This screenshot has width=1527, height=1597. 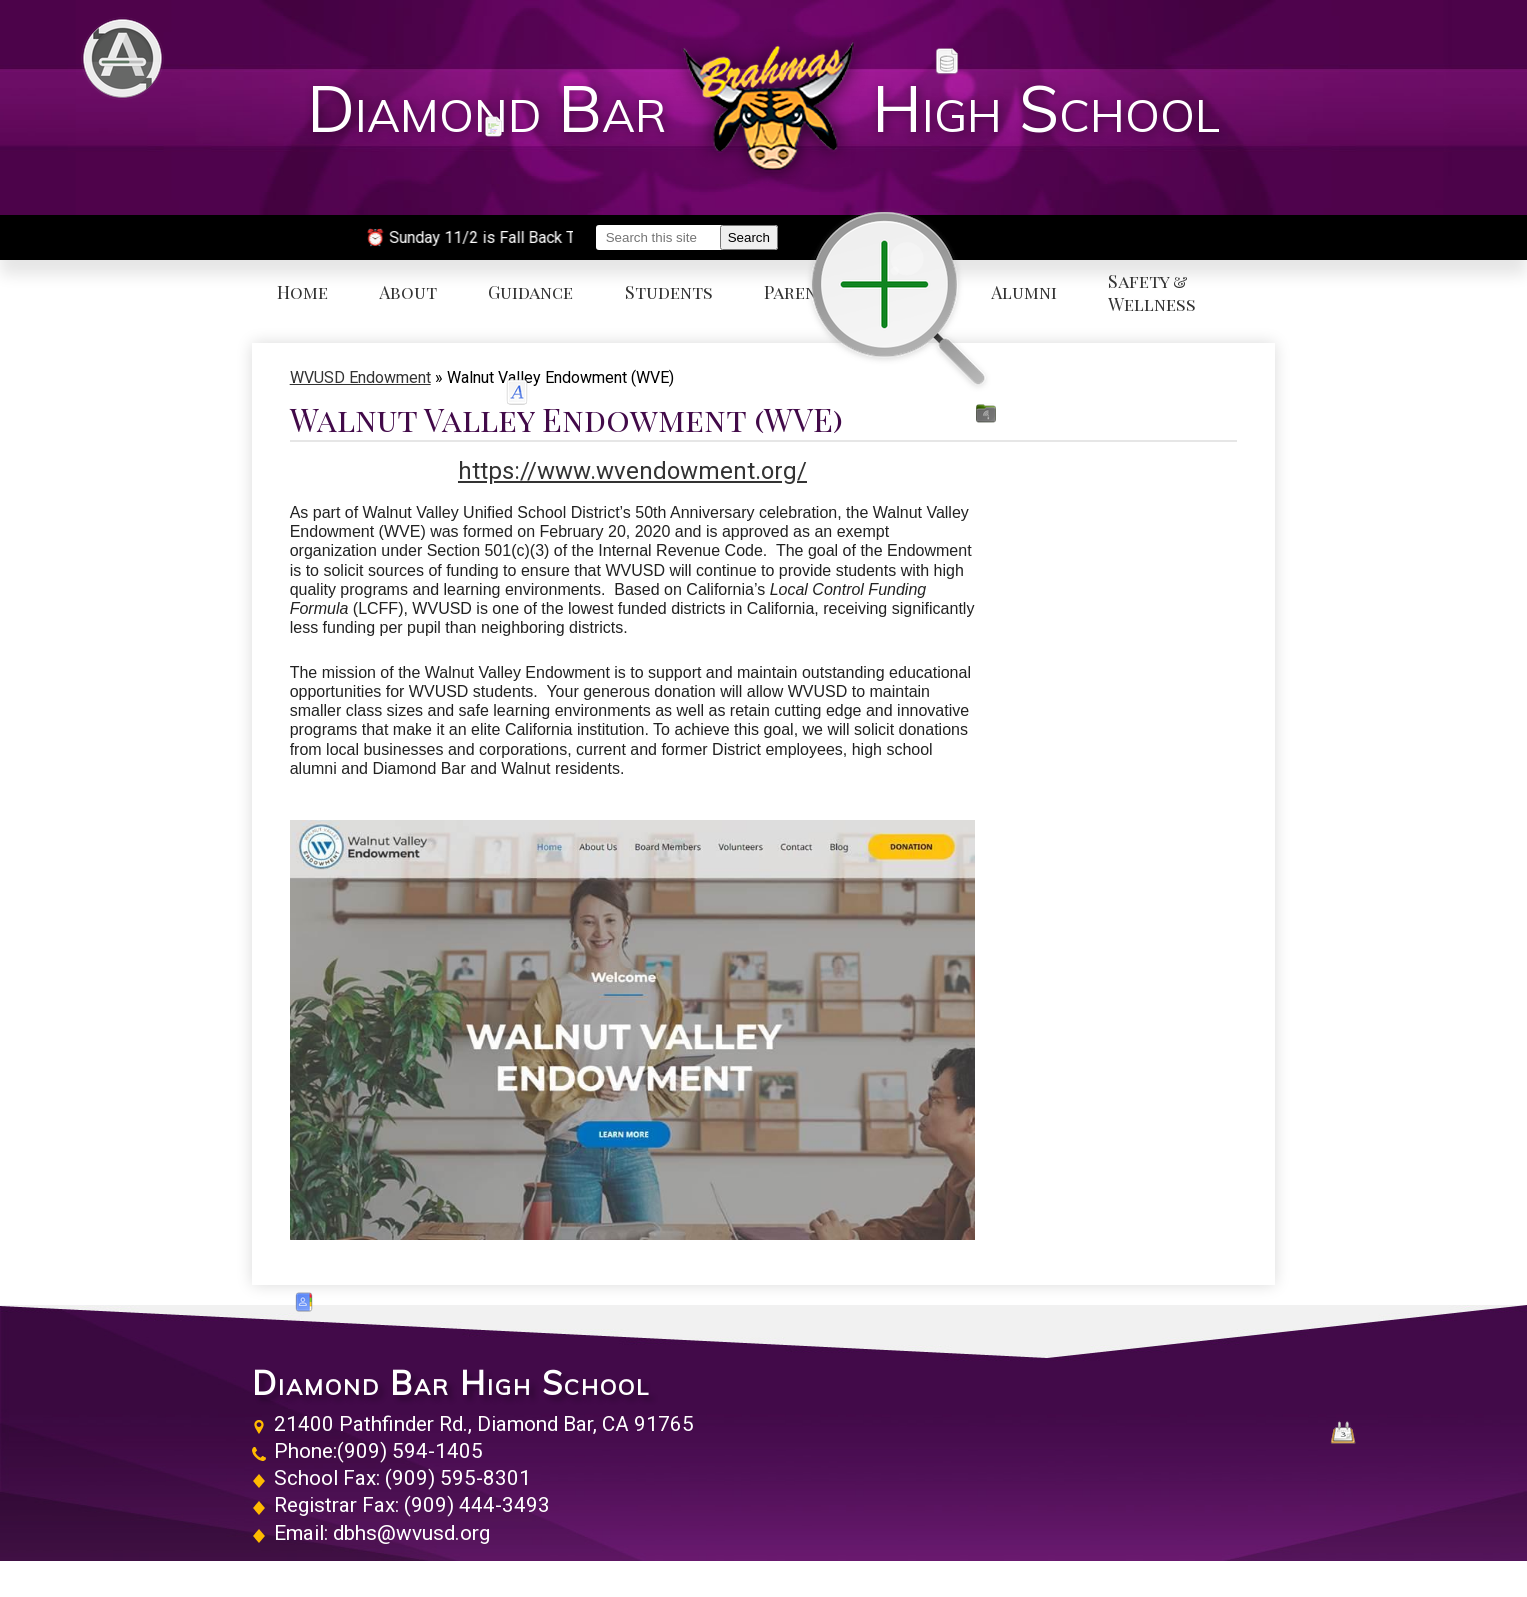 What do you see at coordinates (896, 296) in the screenshot?
I see `zoom in on the current view` at bounding box center [896, 296].